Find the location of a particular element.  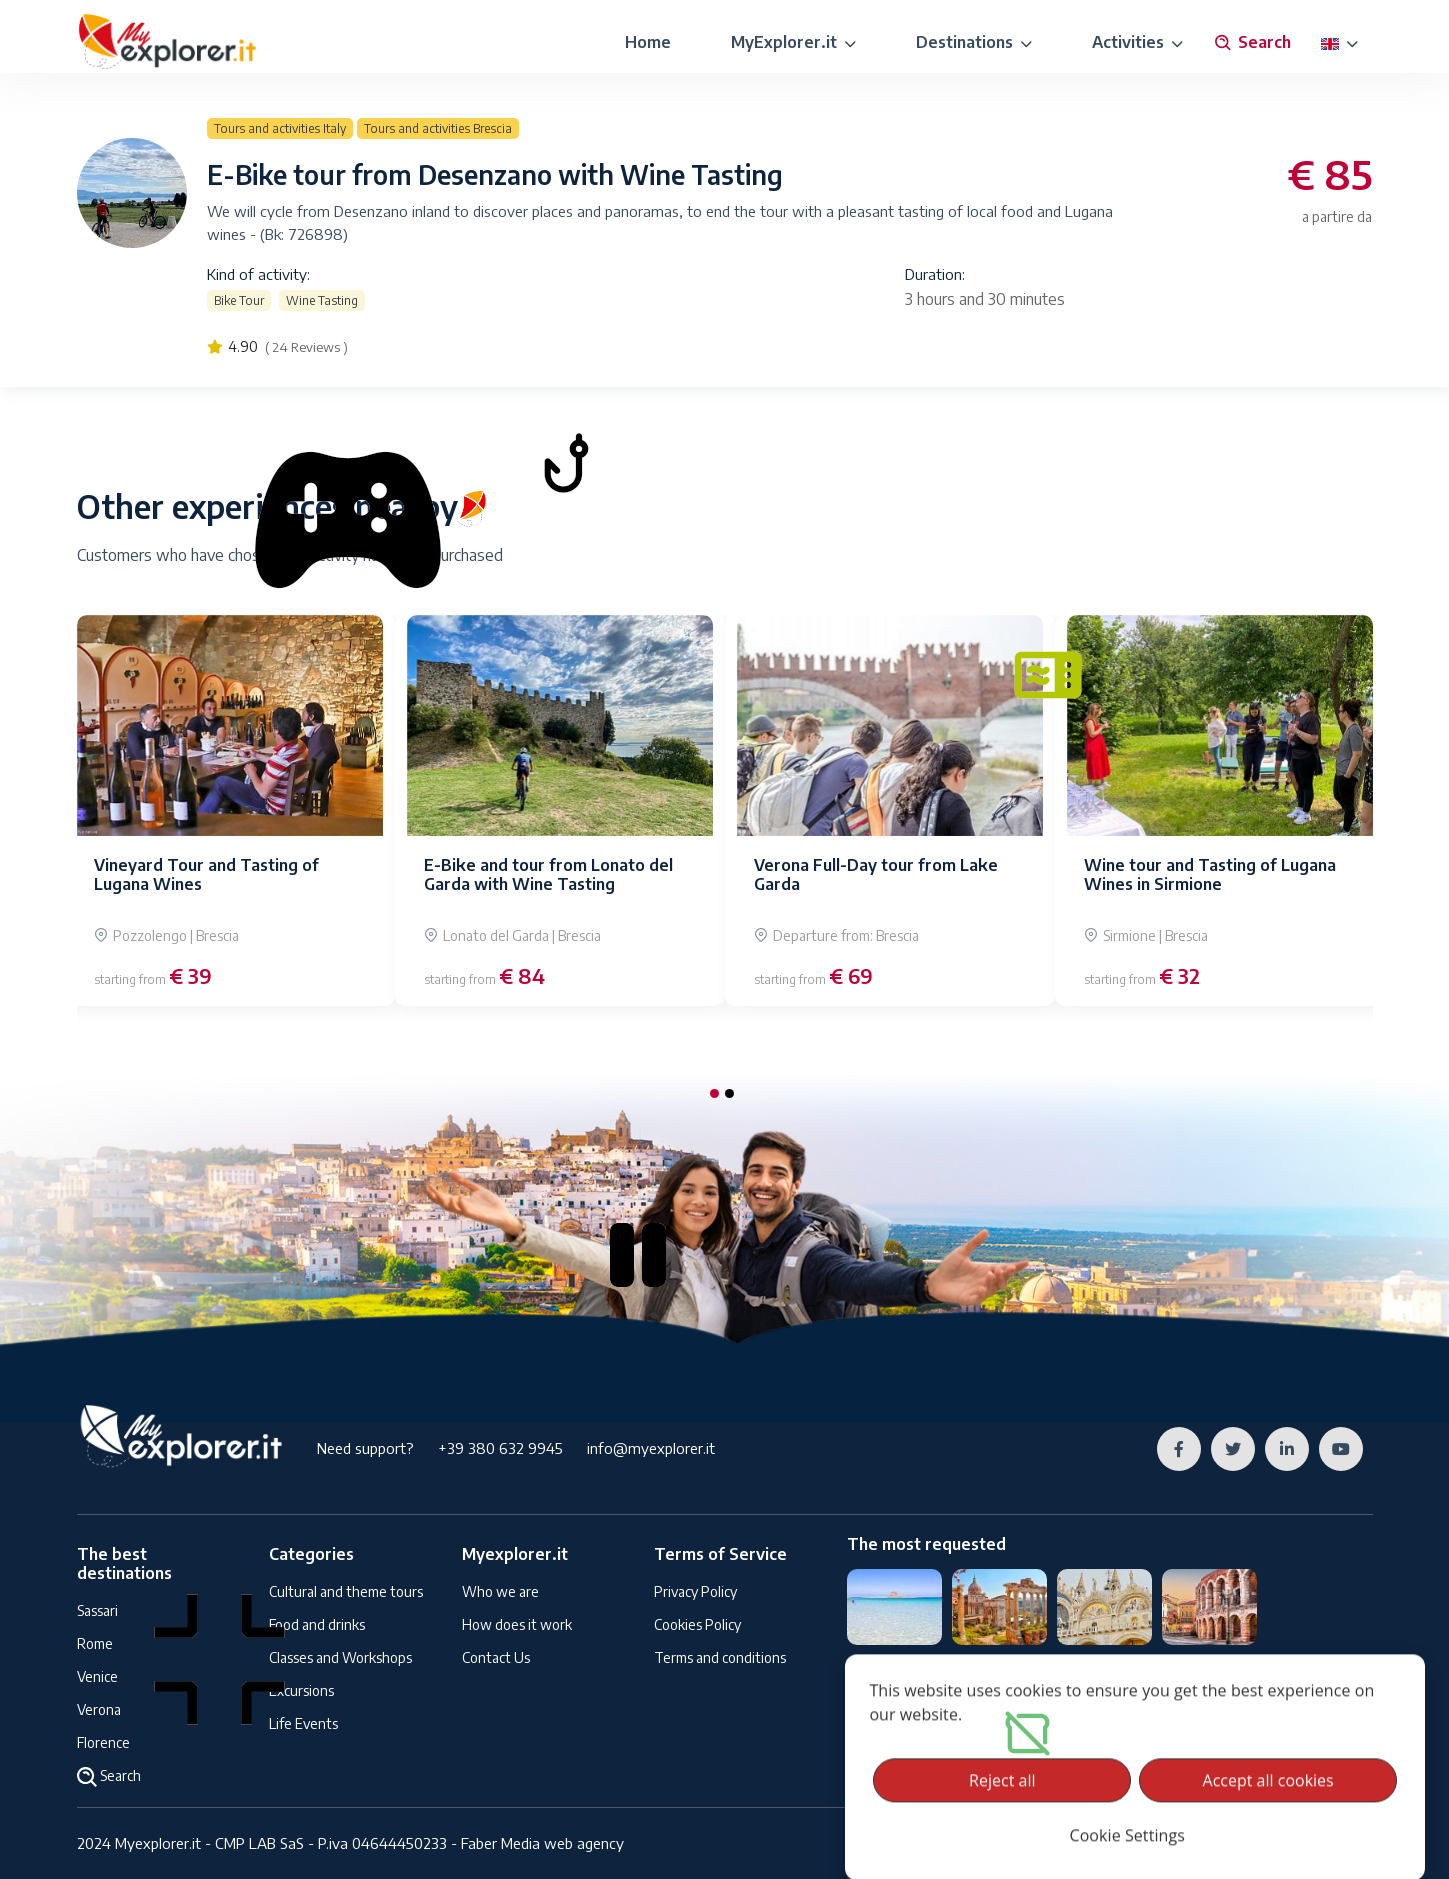

access gaming features or settings is located at coordinates (348, 520).